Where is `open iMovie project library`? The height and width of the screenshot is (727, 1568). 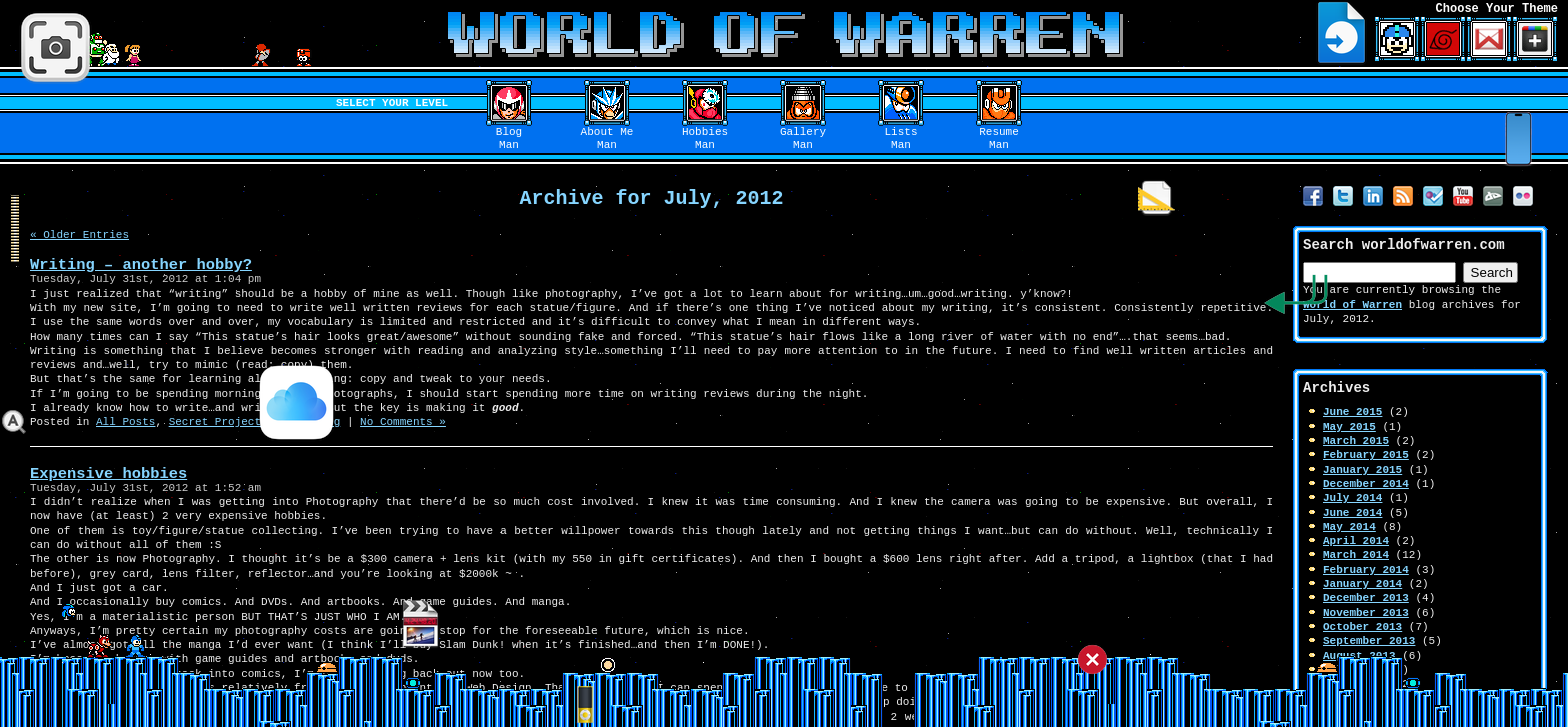
open iMovie project library is located at coordinates (420, 624).